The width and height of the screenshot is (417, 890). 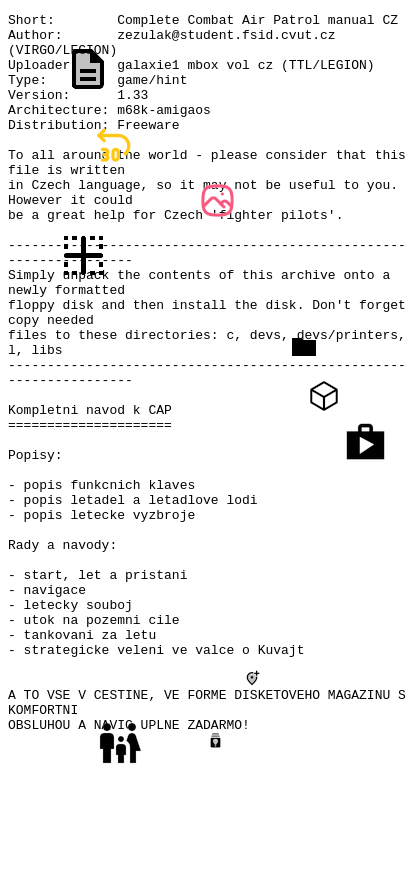 I want to click on indicates family restroom facility nearby, so click(x=120, y=743).